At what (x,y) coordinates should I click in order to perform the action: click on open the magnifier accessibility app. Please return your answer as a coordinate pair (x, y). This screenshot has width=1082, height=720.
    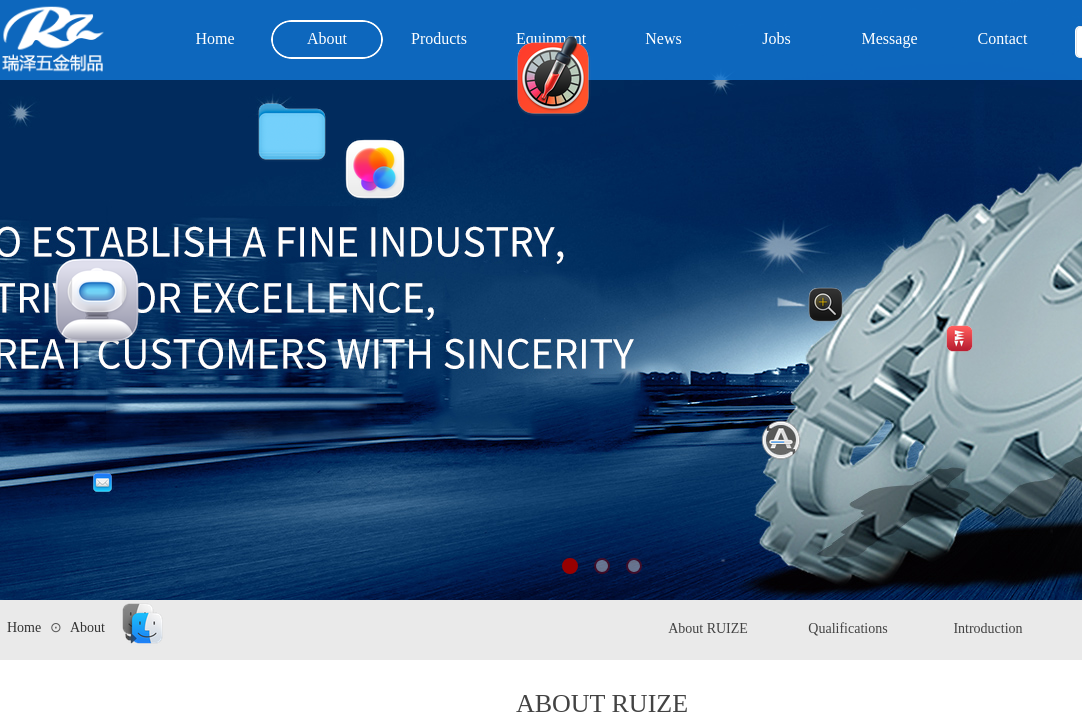
    Looking at the image, I should click on (825, 304).